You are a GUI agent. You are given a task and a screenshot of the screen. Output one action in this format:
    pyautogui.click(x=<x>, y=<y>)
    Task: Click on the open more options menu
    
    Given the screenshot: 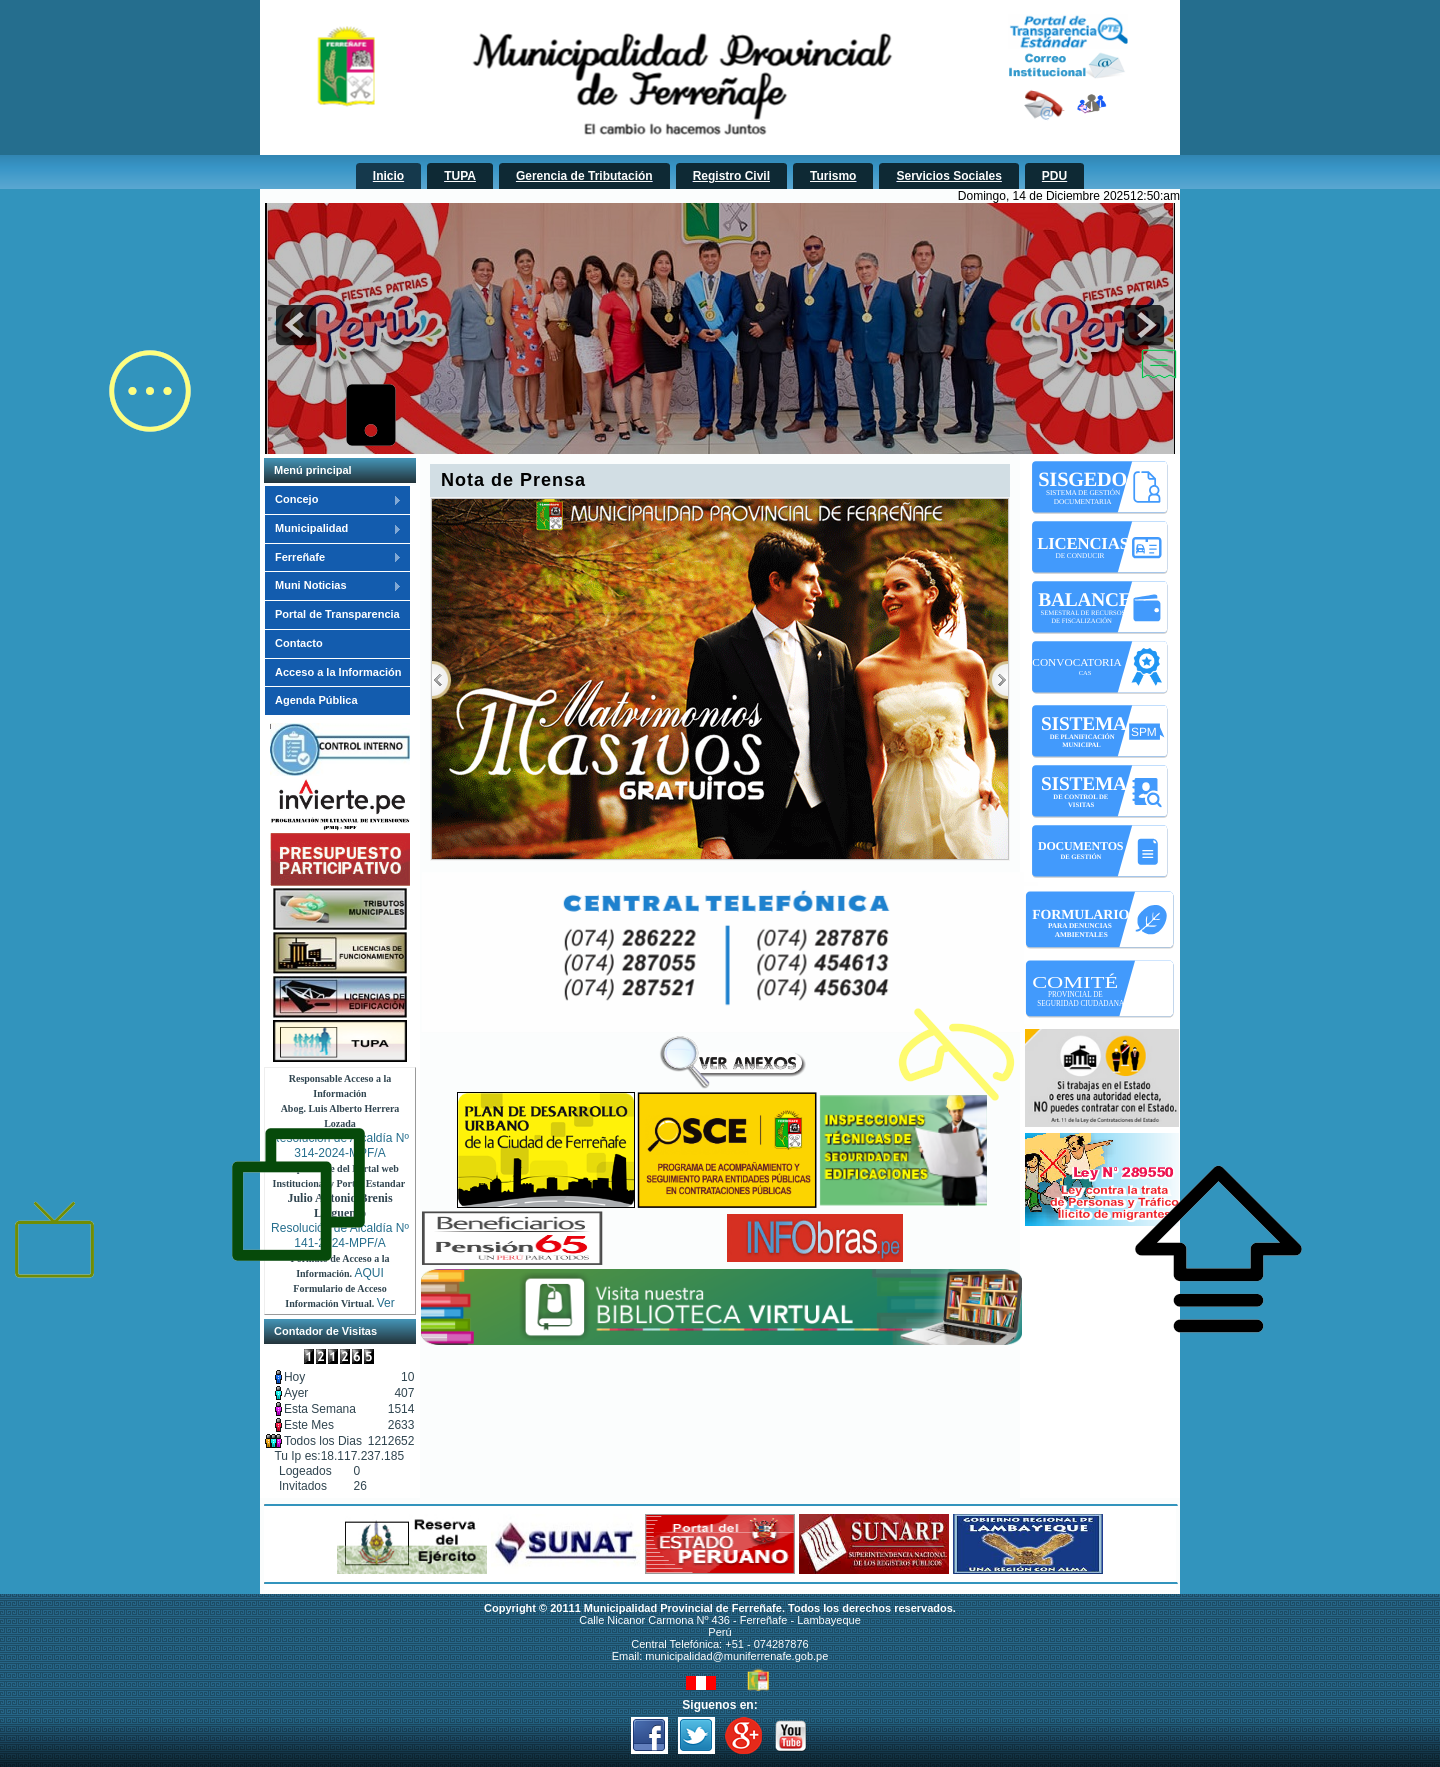 What is the action you would take?
    pyautogui.click(x=150, y=391)
    